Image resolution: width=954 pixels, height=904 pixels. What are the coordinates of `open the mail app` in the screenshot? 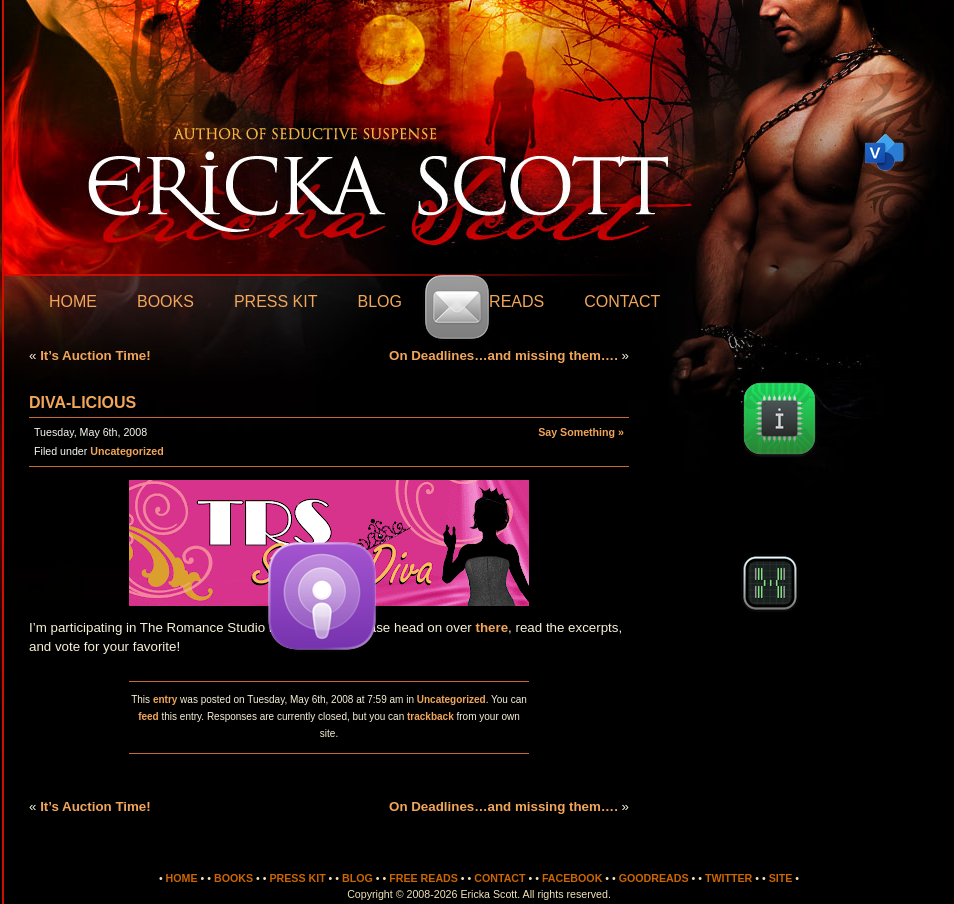 It's located at (457, 307).